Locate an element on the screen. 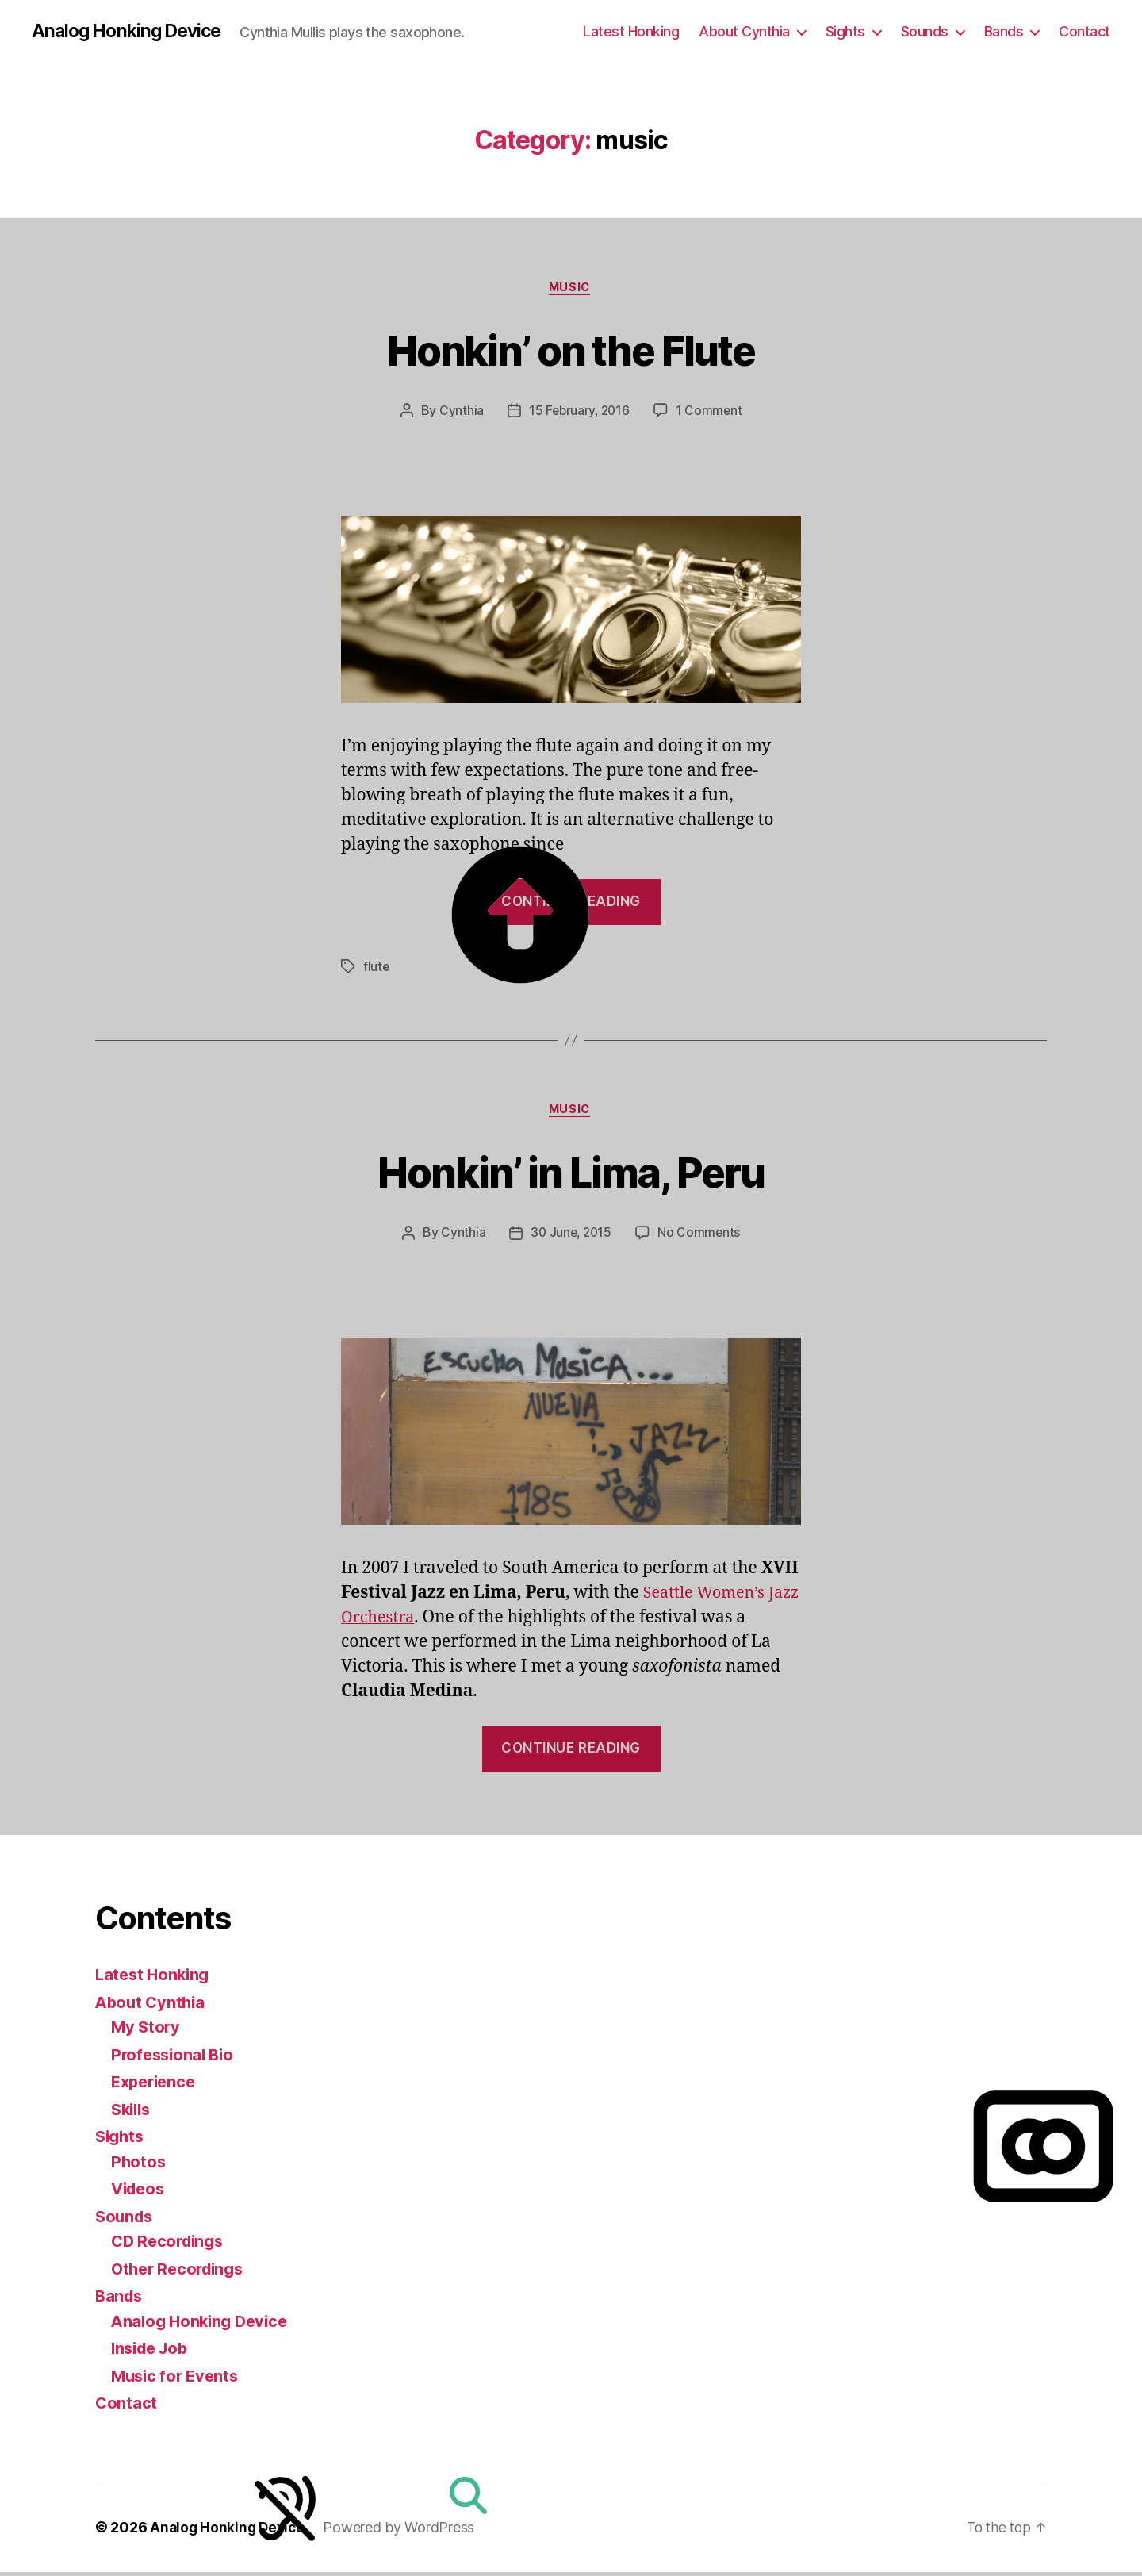 The width and height of the screenshot is (1142, 2576). indicates hearing assistance is disabled is located at coordinates (287, 2509).